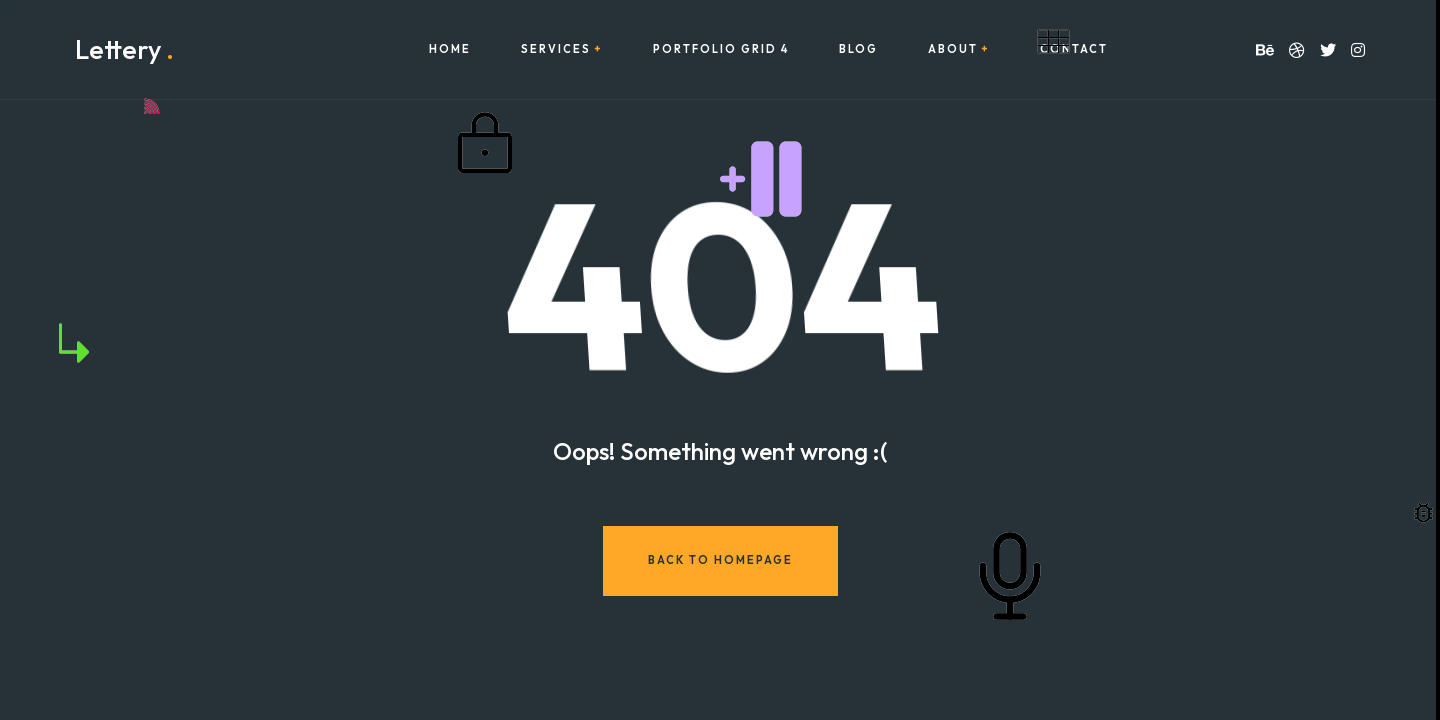 This screenshot has width=1440, height=720. I want to click on report a bug or issue, so click(1423, 512).